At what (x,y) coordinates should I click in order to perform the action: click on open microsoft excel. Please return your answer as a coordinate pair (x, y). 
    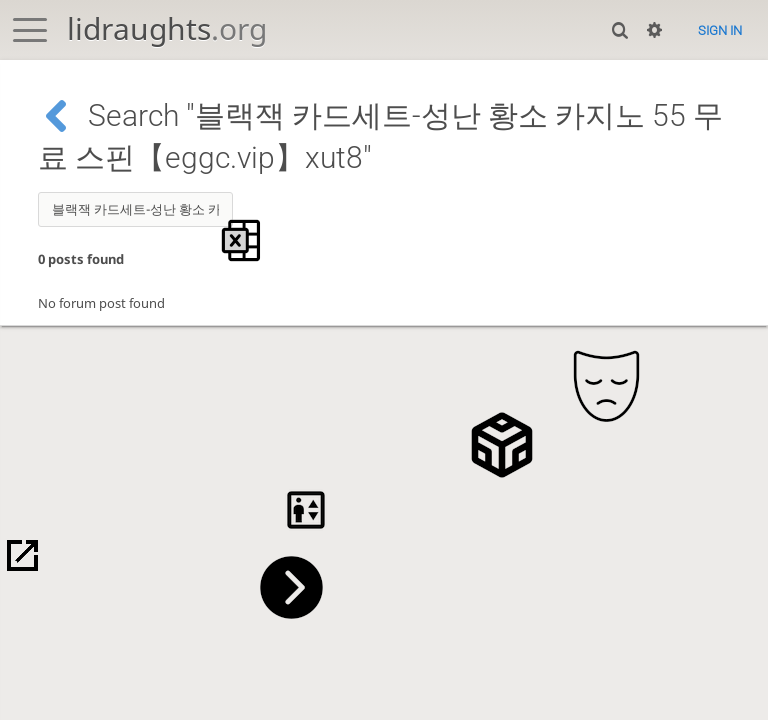
    Looking at the image, I should click on (242, 240).